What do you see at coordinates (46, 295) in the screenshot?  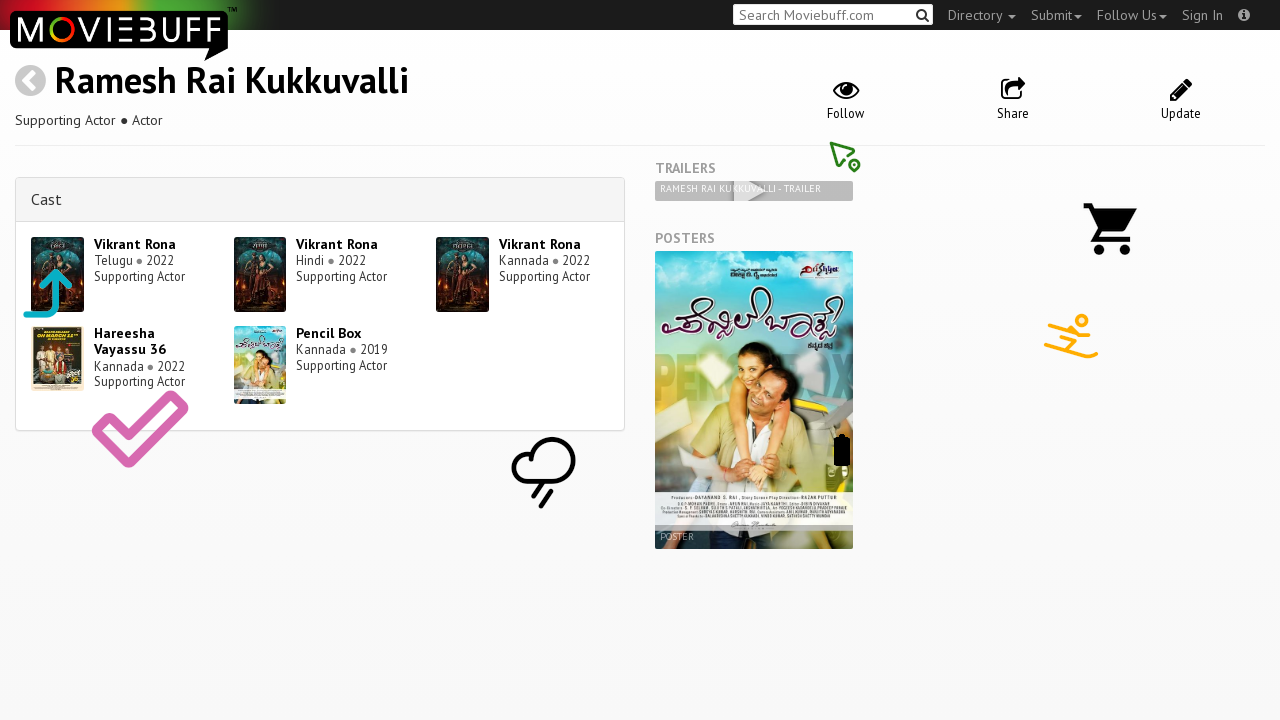 I see `navigate forward and up in a menu hierarchy` at bounding box center [46, 295].